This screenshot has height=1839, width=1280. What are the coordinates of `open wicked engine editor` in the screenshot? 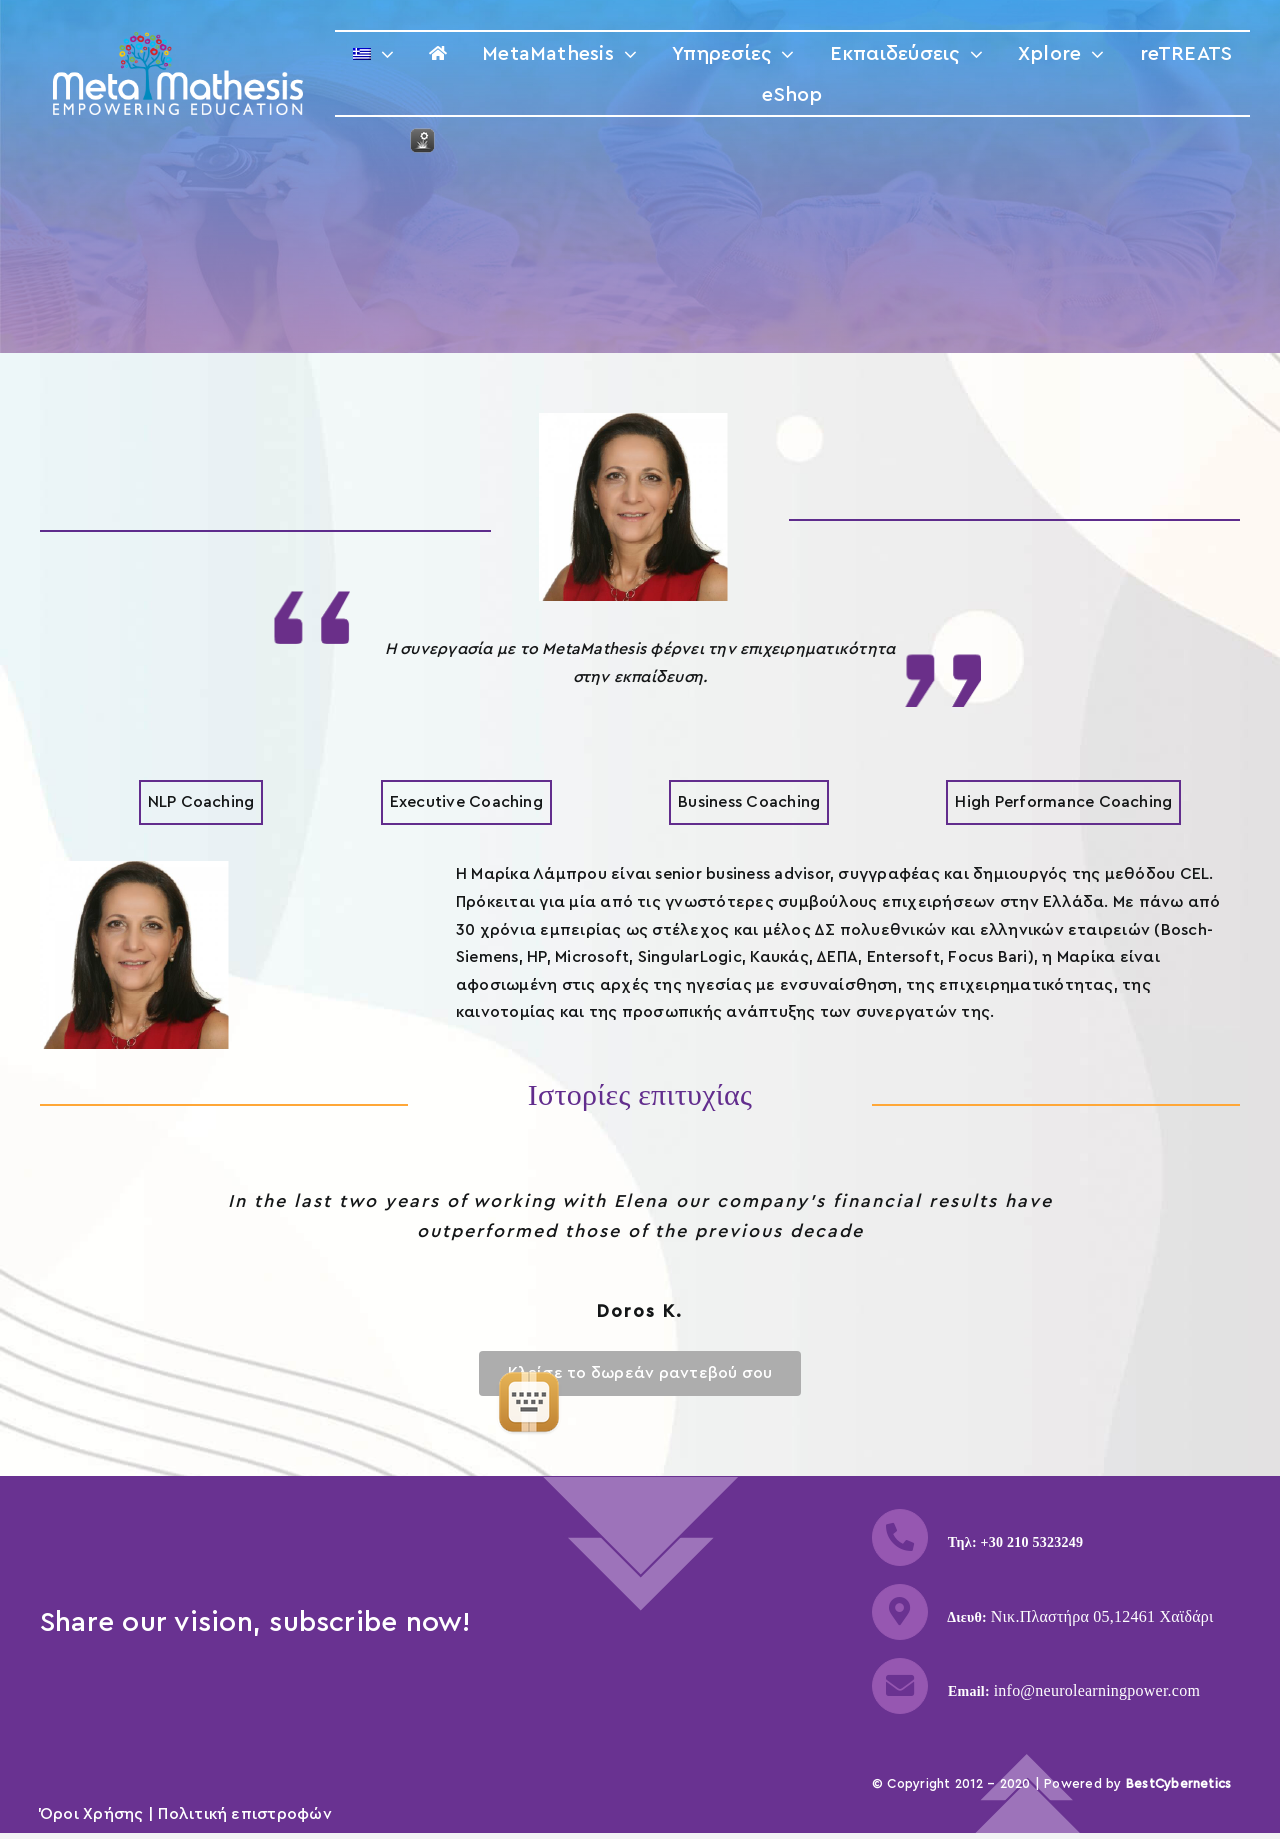 It's located at (422, 140).